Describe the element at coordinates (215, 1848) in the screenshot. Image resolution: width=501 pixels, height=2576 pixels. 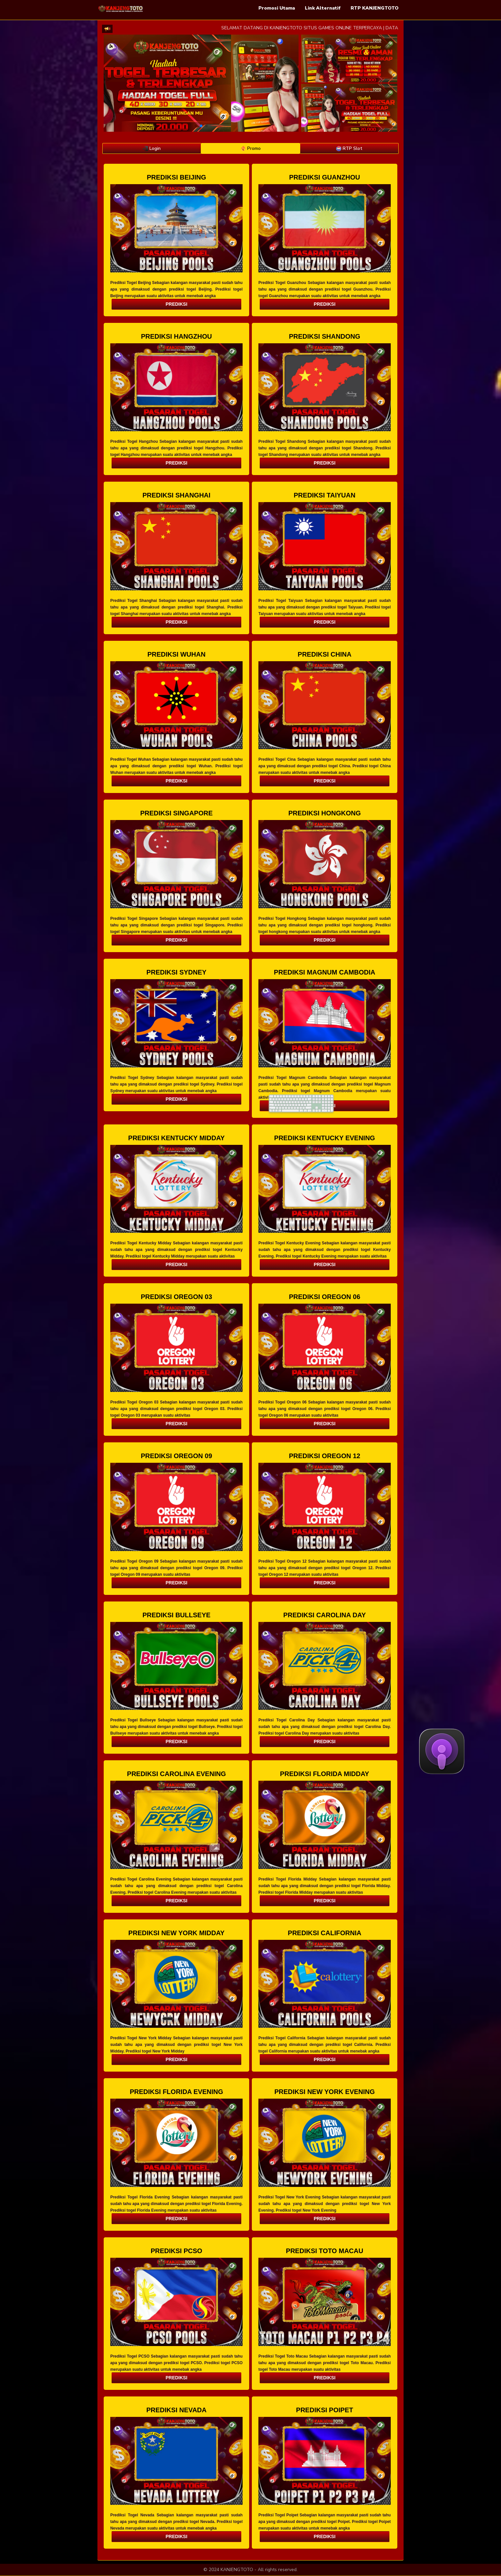
I see `view image sequence in media library` at that location.